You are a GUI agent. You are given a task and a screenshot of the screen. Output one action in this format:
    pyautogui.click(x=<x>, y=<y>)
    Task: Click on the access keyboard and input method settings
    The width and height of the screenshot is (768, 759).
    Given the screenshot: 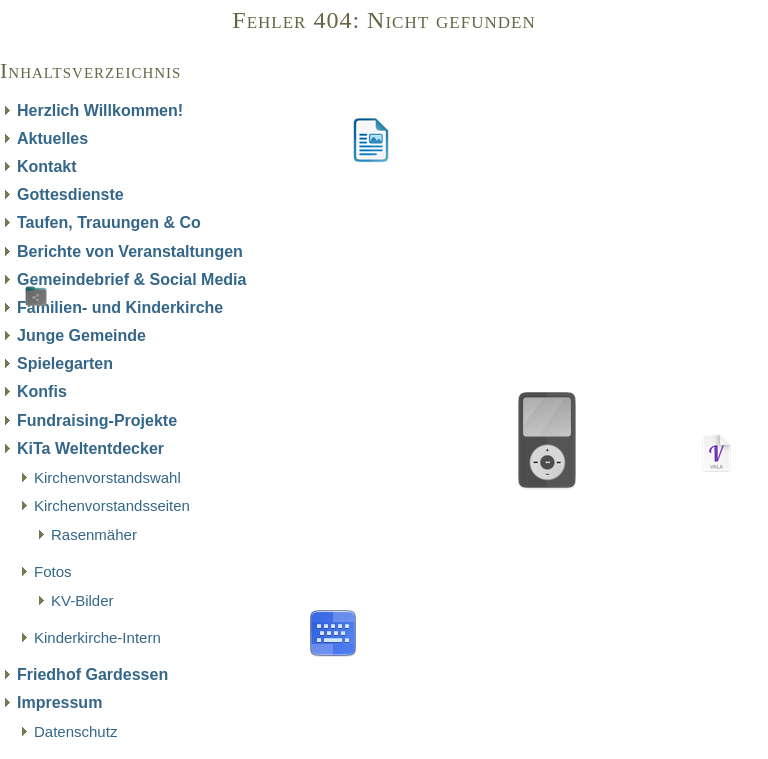 What is the action you would take?
    pyautogui.click(x=333, y=633)
    